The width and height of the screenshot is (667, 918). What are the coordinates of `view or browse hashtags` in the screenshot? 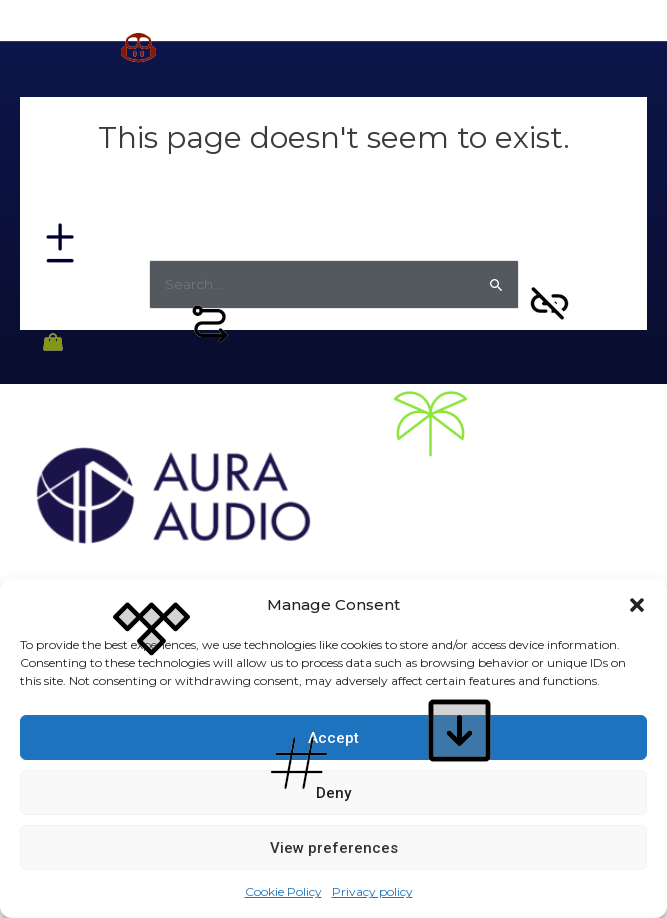 It's located at (299, 763).